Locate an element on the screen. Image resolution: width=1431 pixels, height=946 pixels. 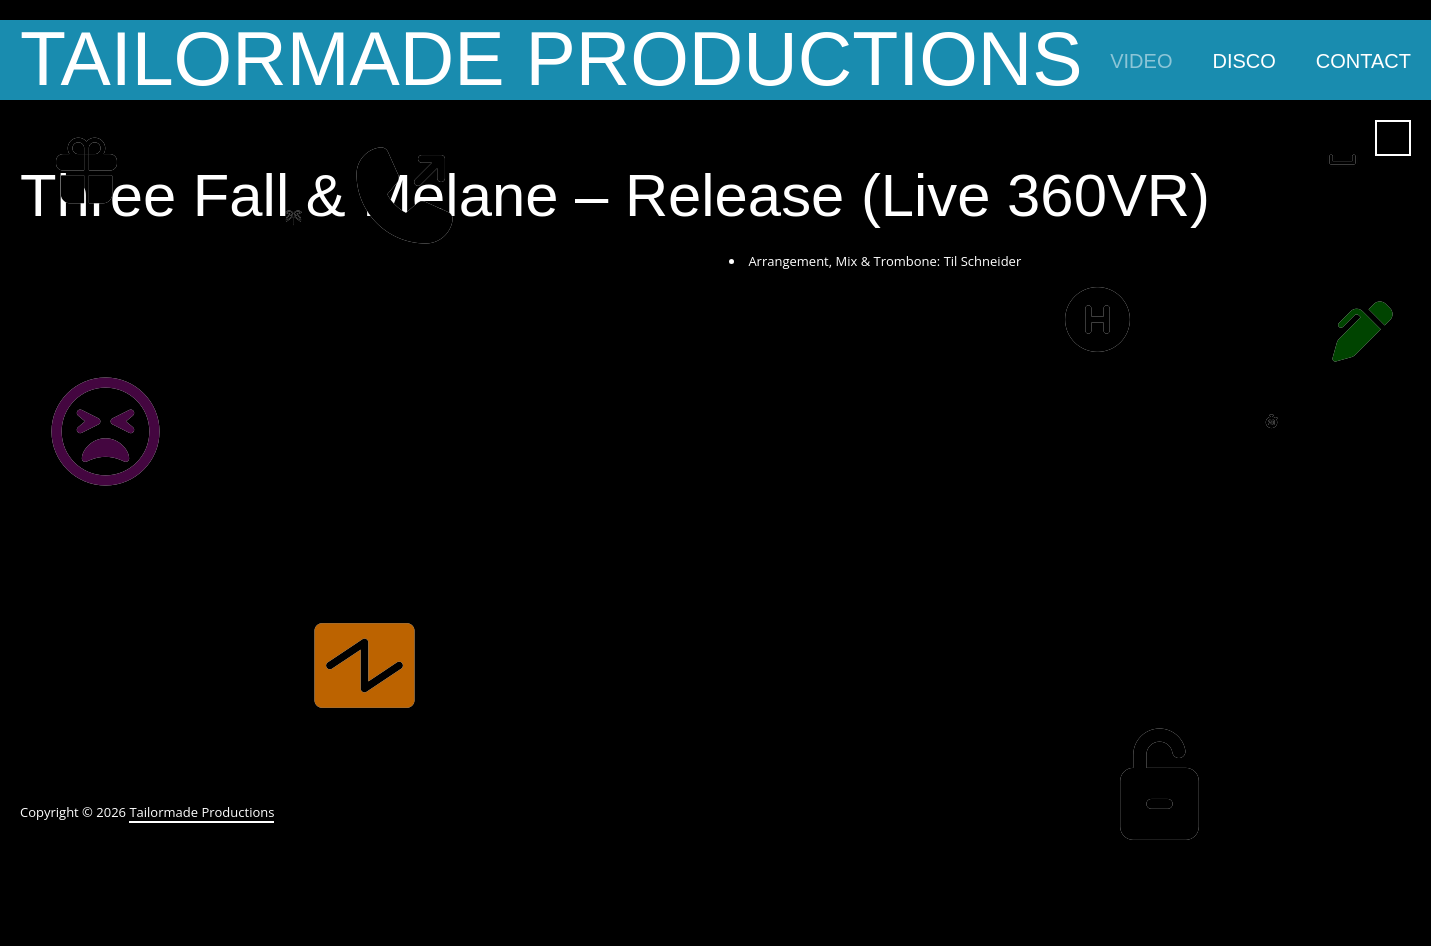
unlock a secured item or feature is located at coordinates (1159, 787).